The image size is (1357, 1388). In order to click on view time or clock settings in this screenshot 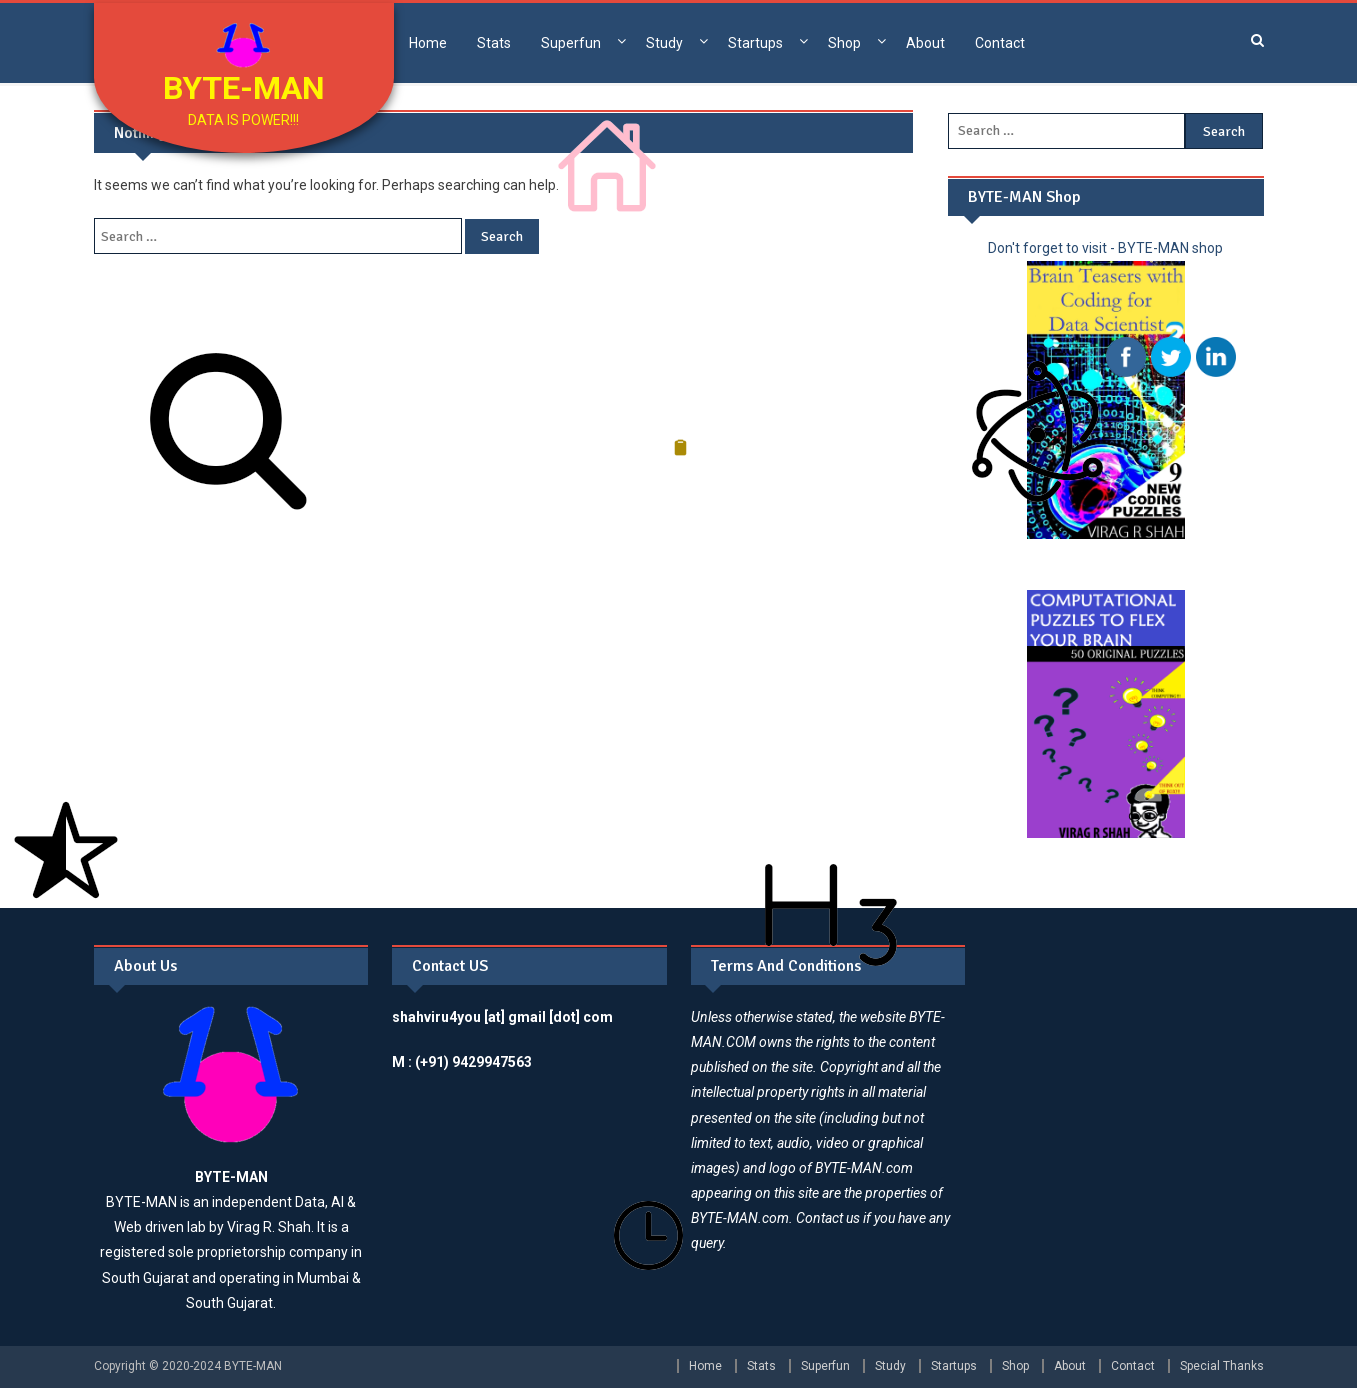, I will do `click(648, 1235)`.